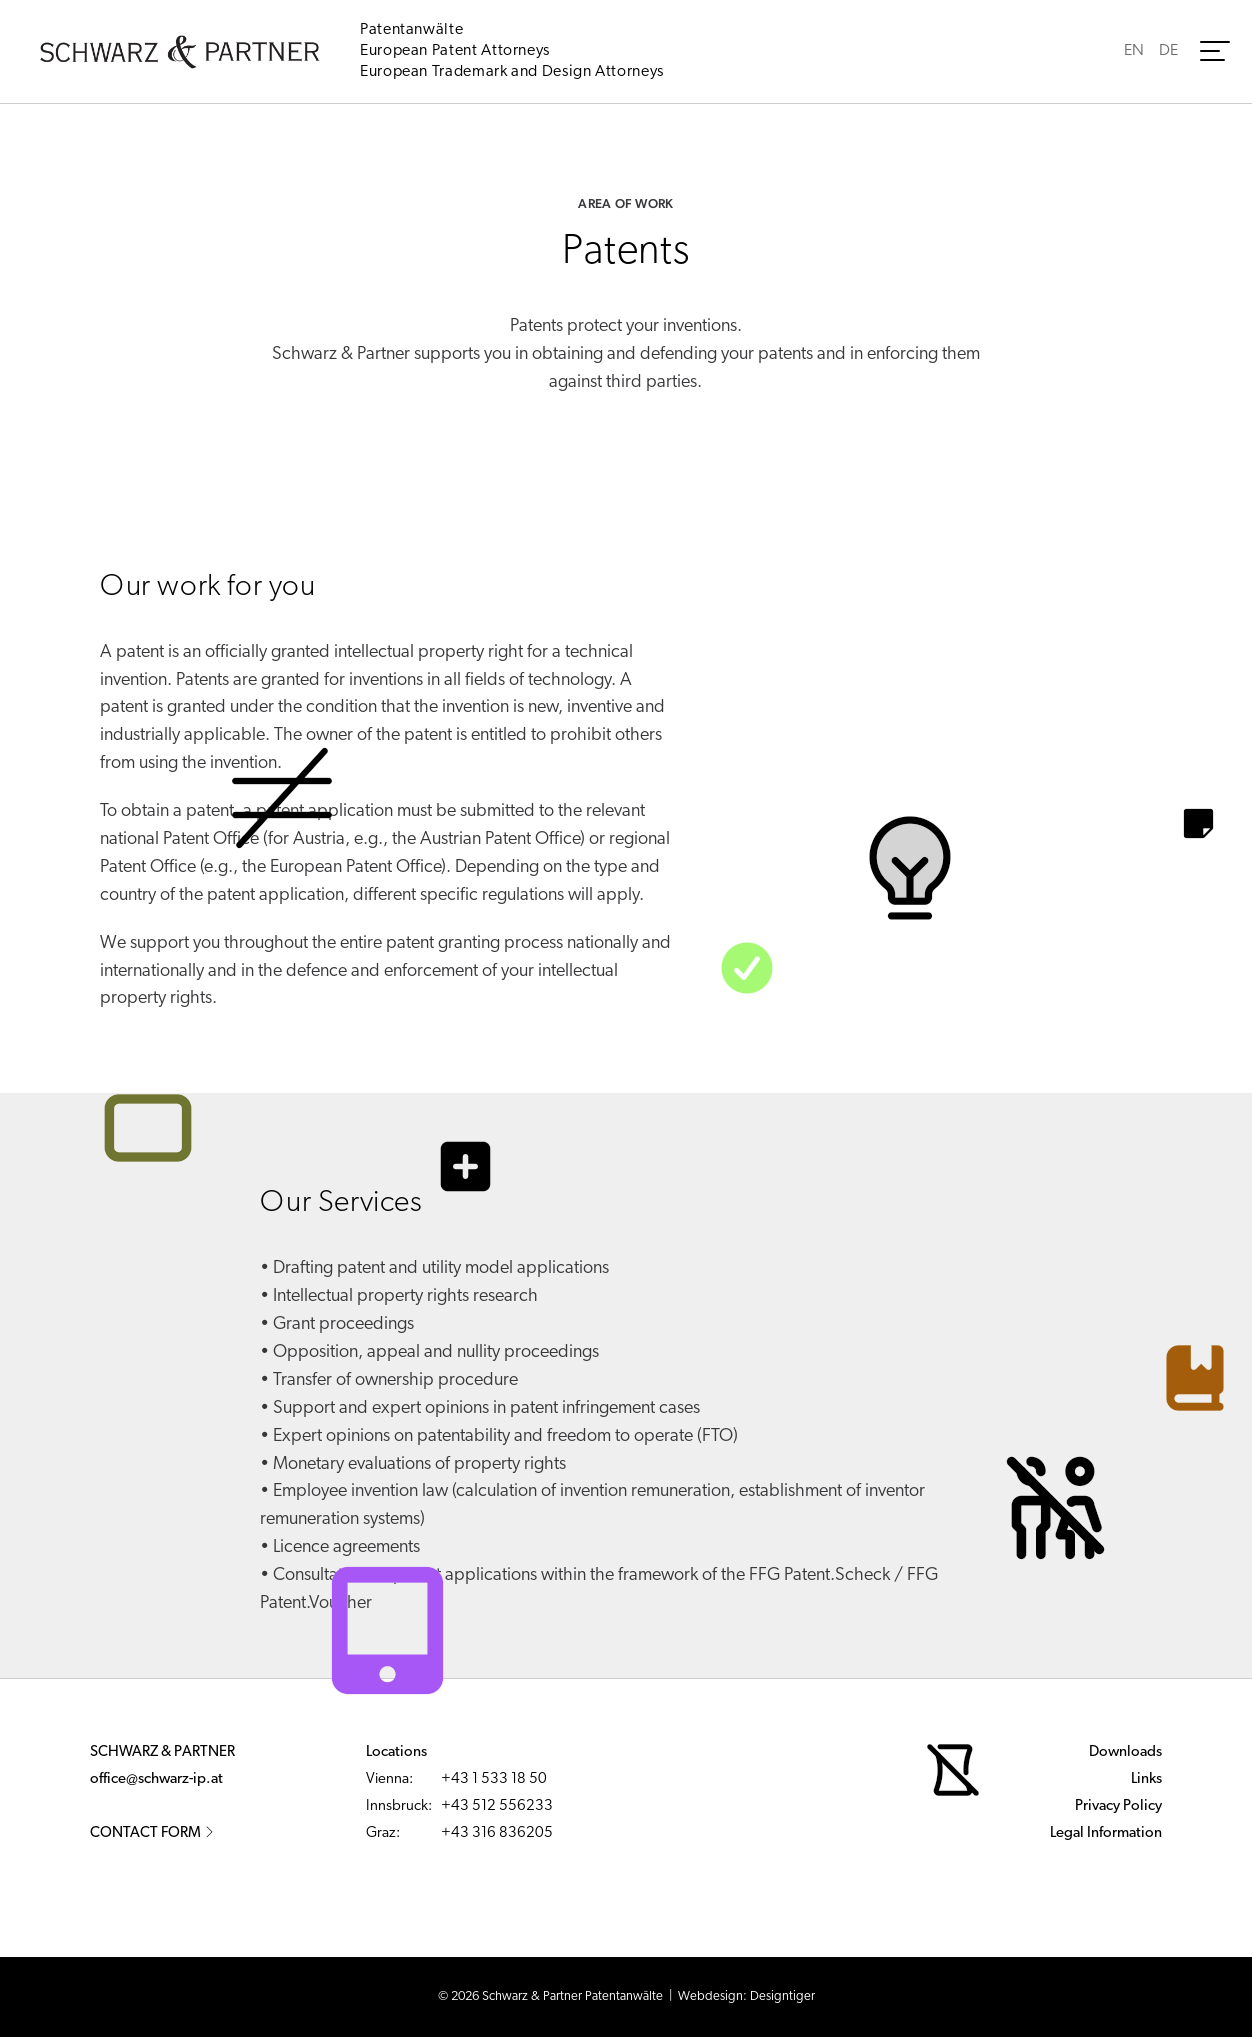 The height and width of the screenshot is (2037, 1252). Describe the element at coordinates (148, 1128) in the screenshot. I see `crop image to 7:5 aspect ratio` at that location.